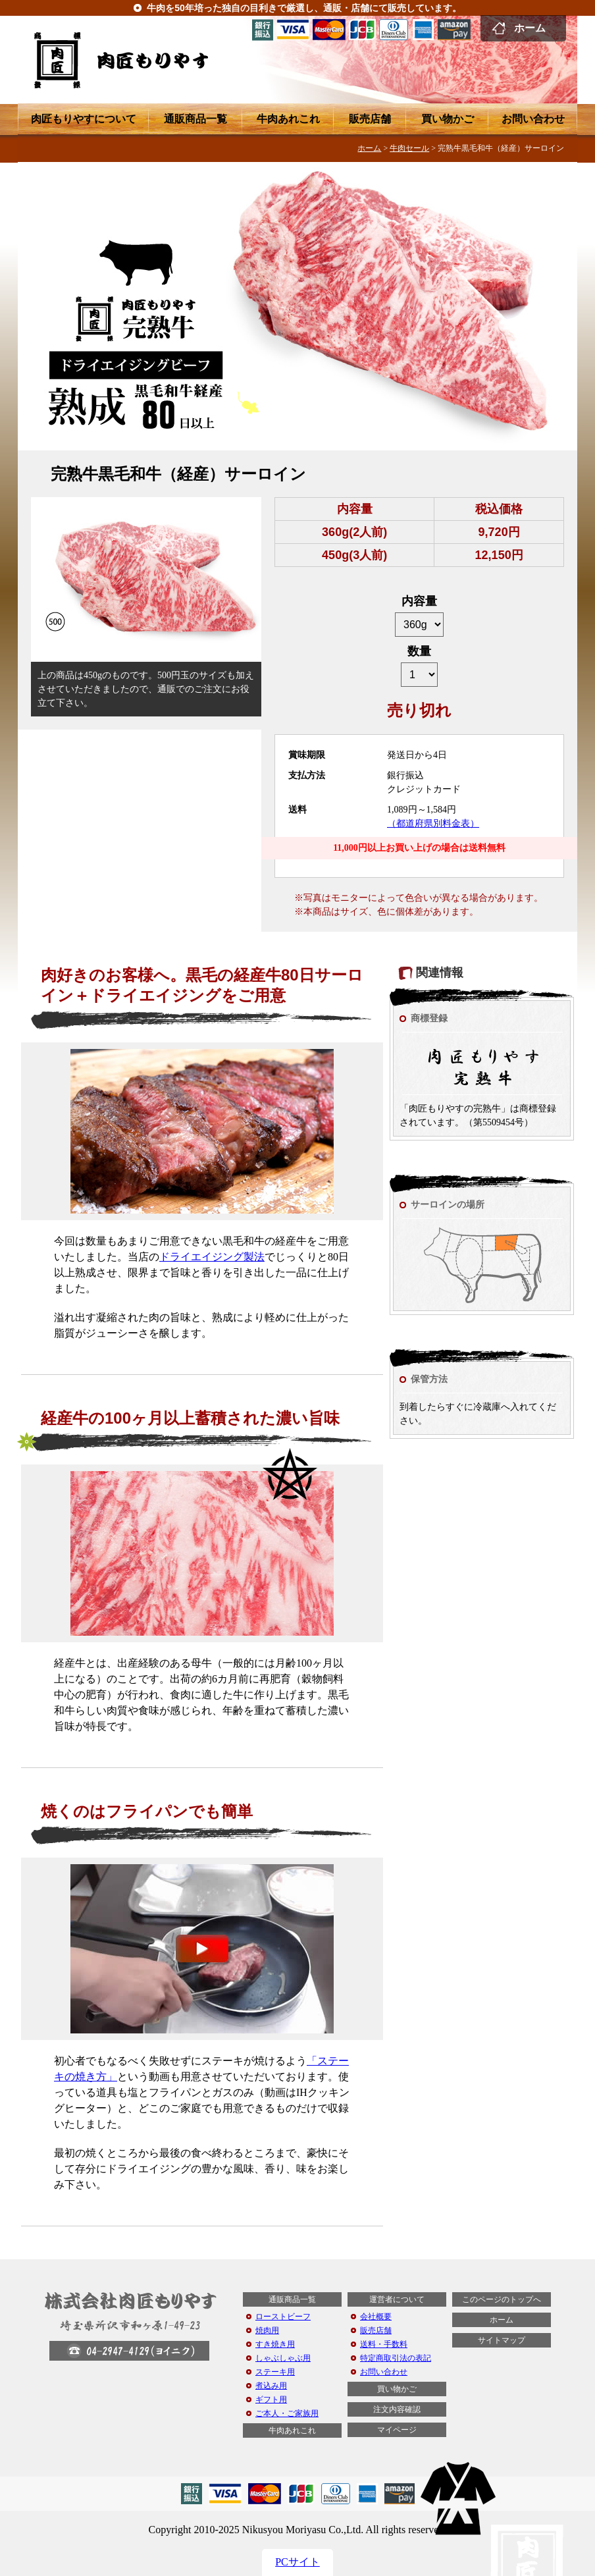  What do you see at coordinates (458, 2498) in the screenshot?
I see `select traditional Japanese clothing item` at bounding box center [458, 2498].